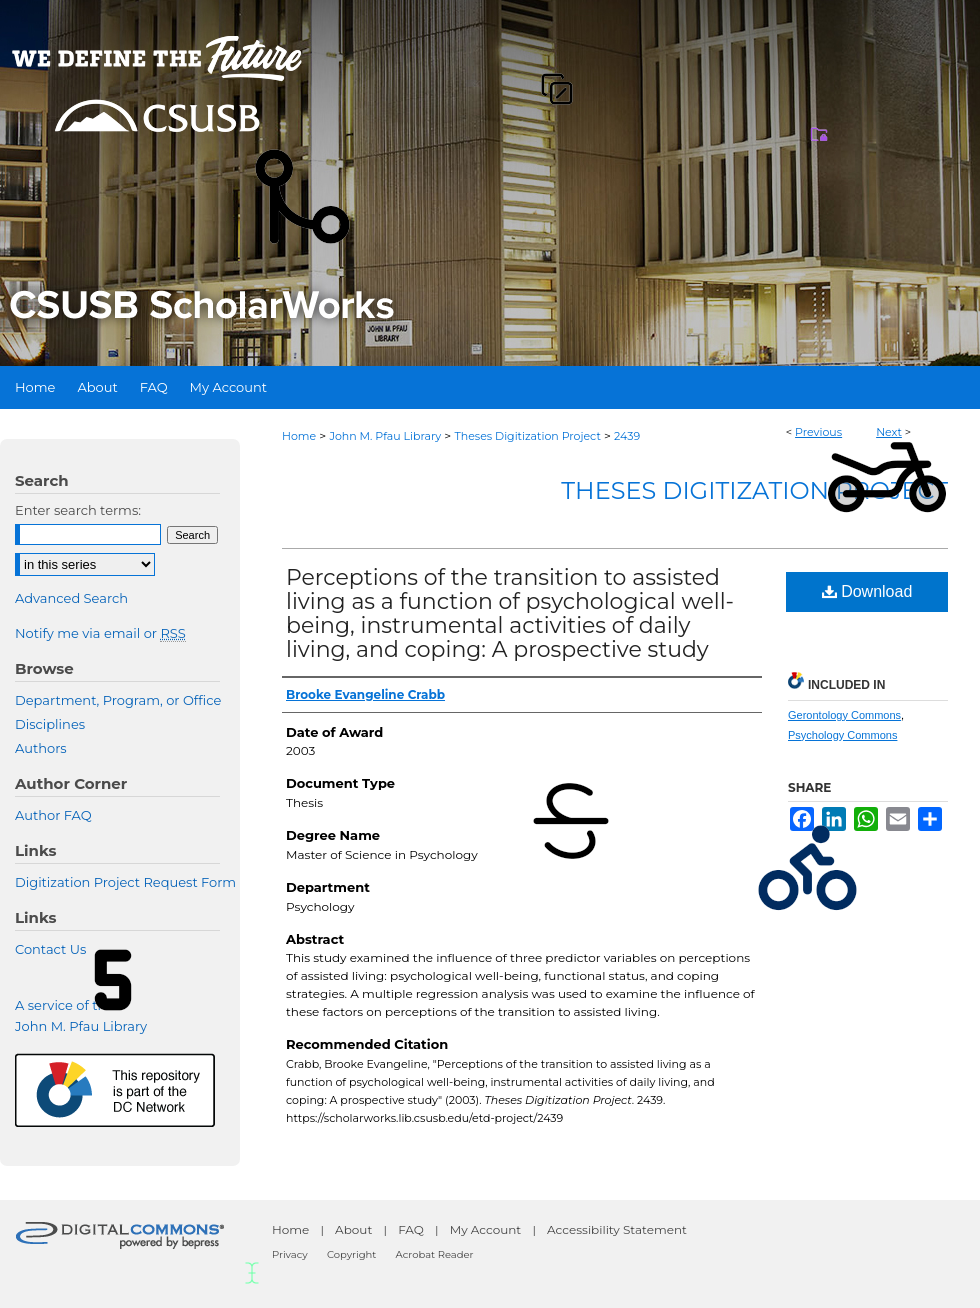  What do you see at coordinates (252, 1273) in the screenshot?
I see `text input field is active` at bounding box center [252, 1273].